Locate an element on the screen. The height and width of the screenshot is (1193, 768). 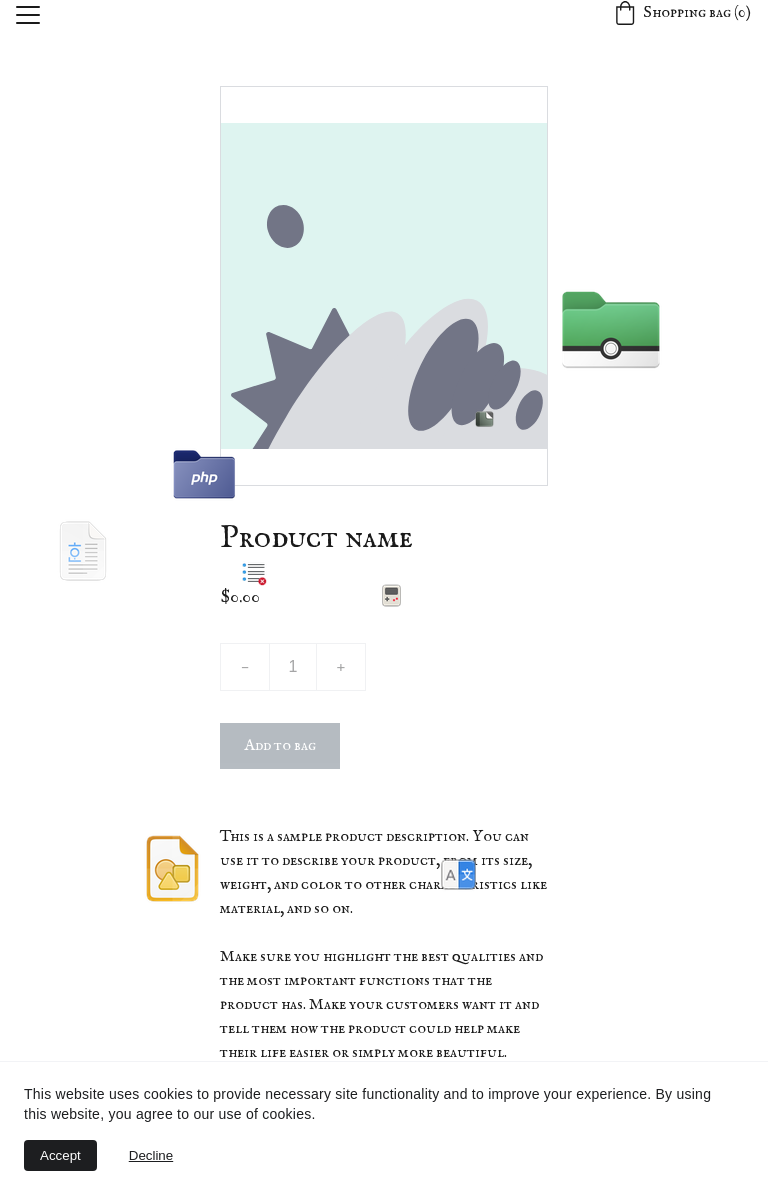
open folder containing php files is located at coordinates (204, 476).